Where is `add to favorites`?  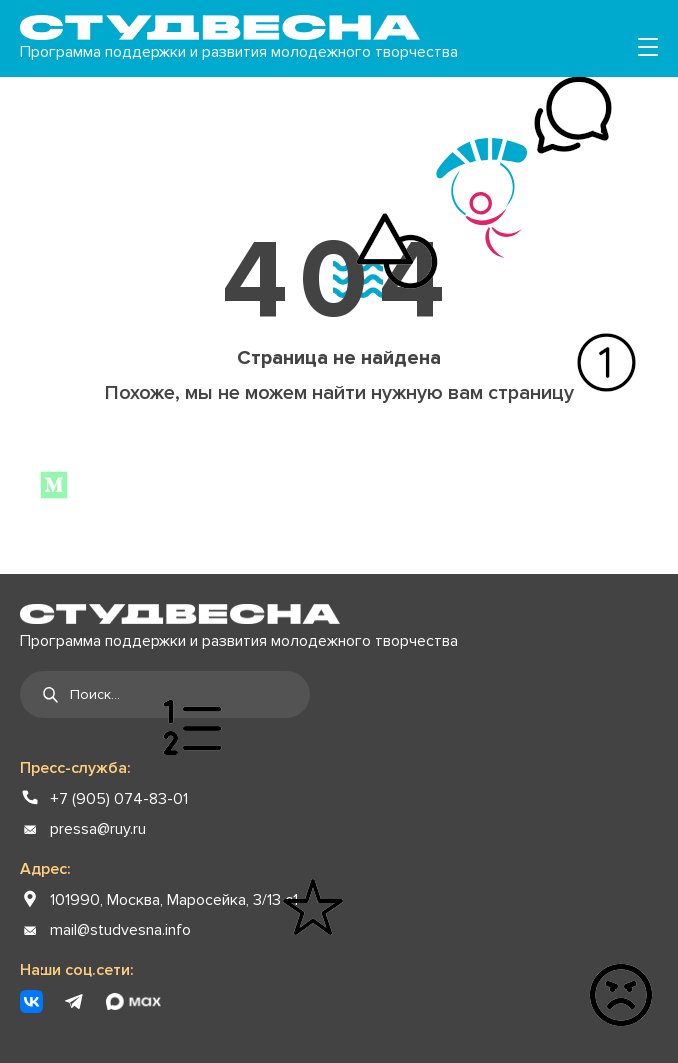 add to favorites is located at coordinates (313, 907).